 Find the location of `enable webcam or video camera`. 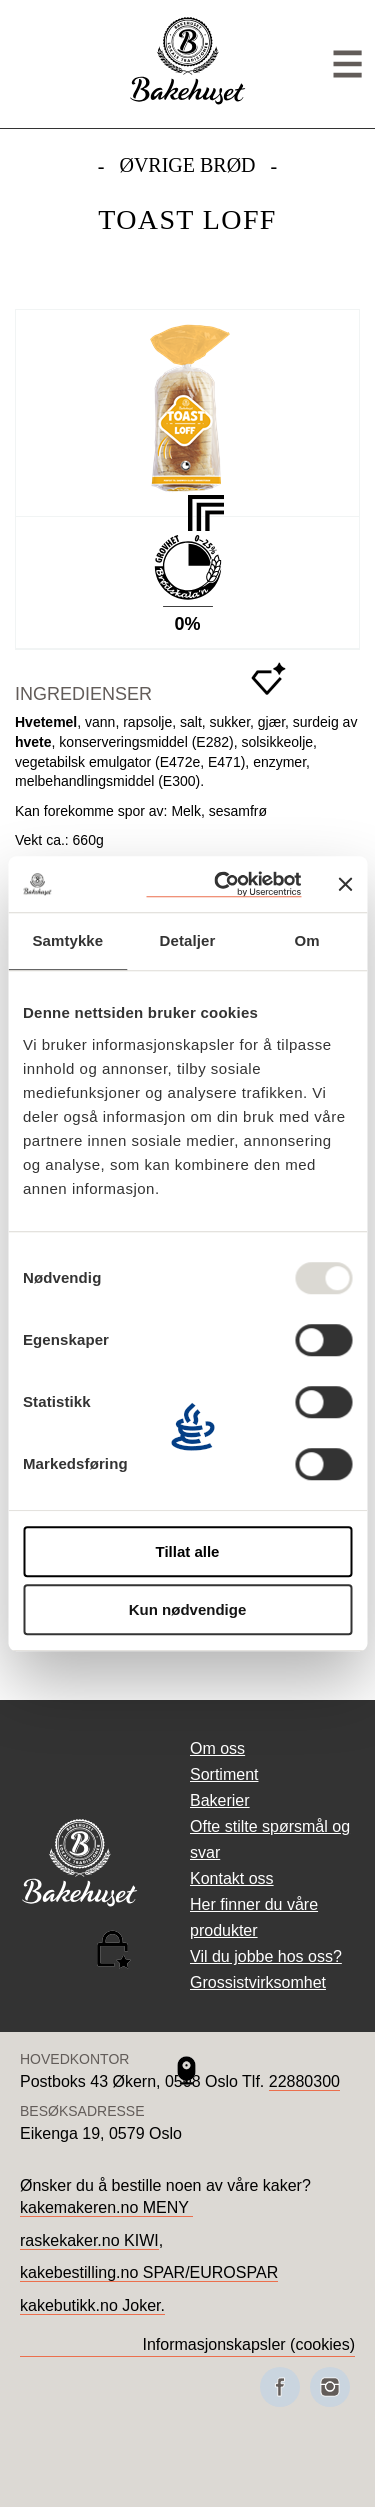

enable webcam or video camera is located at coordinates (186, 2070).